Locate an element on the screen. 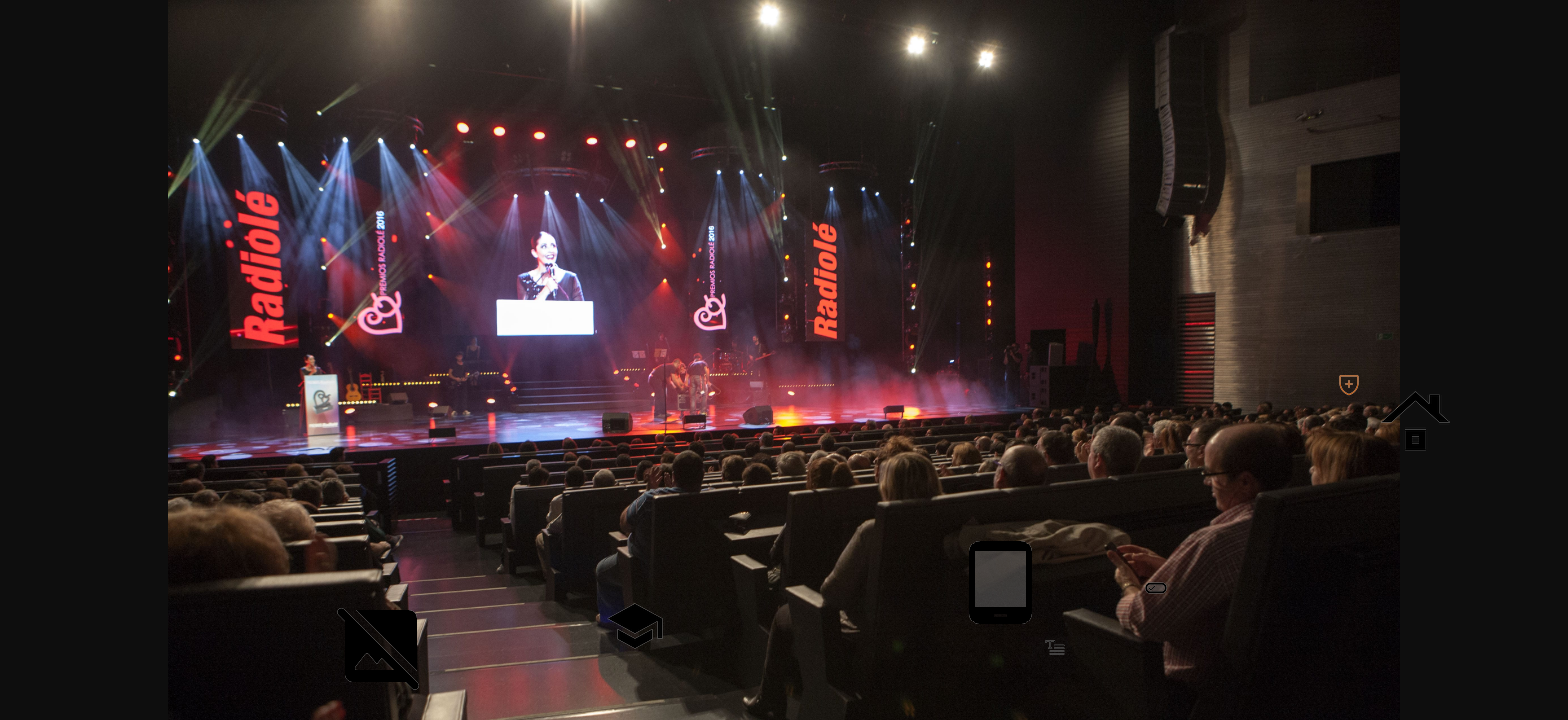 This screenshot has width=1568, height=720. edit or modify location attributes is located at coordinates (1156, 588).